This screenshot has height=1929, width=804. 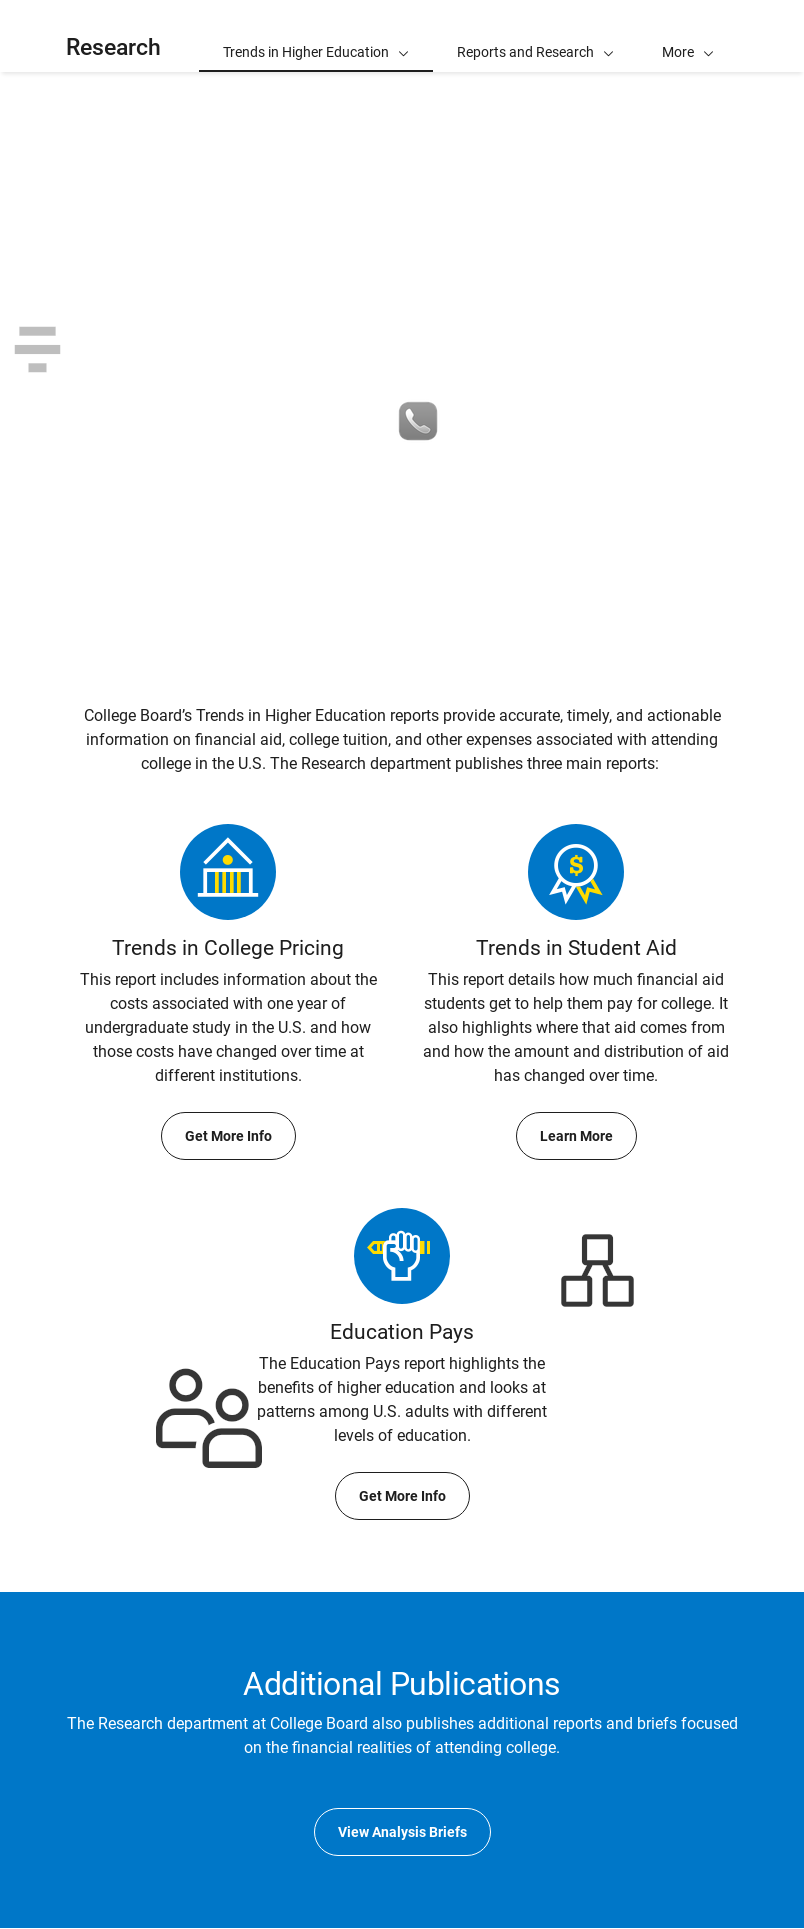 I want to click on open the phone app to make a call, so click(x=418, y=421).